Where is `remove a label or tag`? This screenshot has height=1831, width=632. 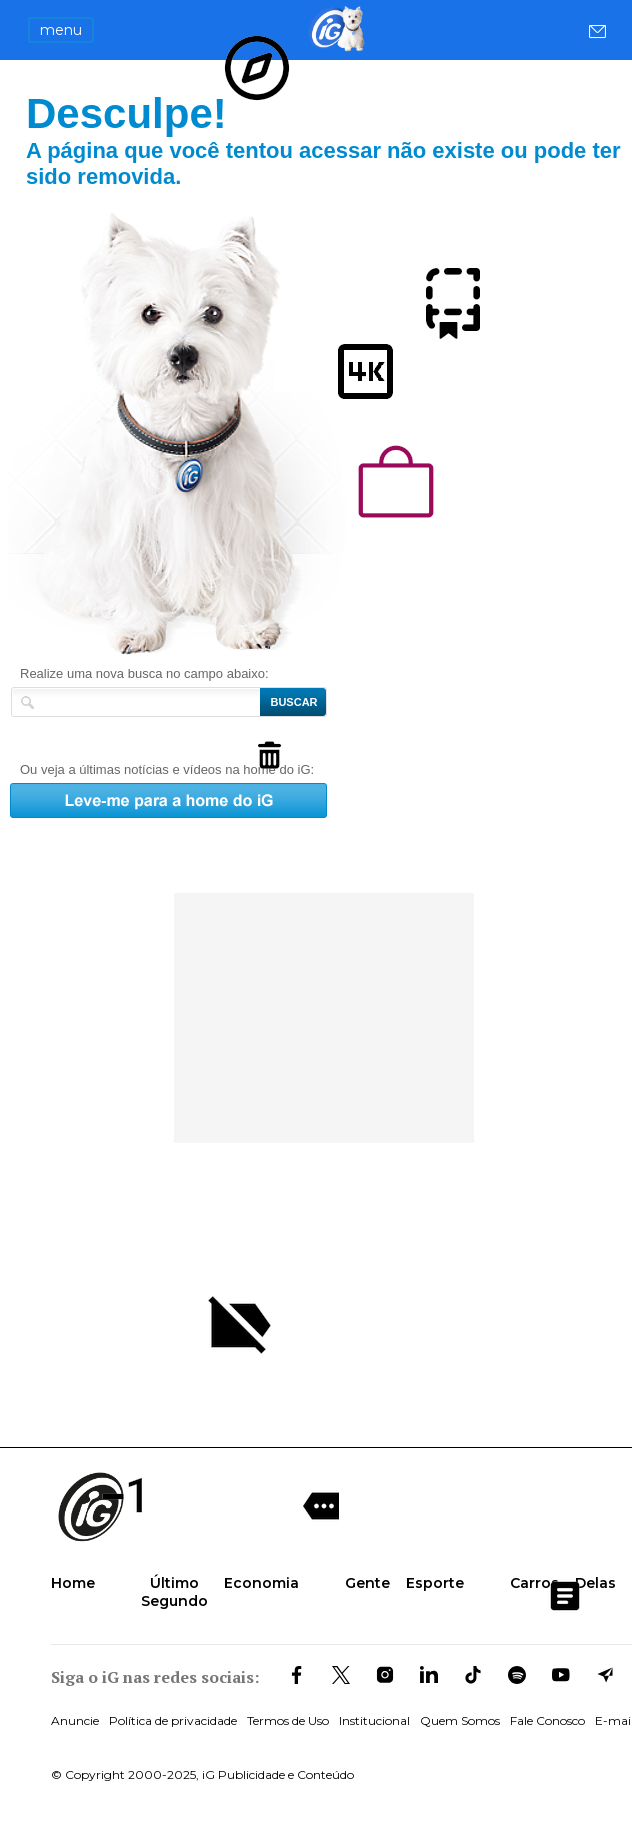
remove a label or tag is located at coordinates (239, 1325).